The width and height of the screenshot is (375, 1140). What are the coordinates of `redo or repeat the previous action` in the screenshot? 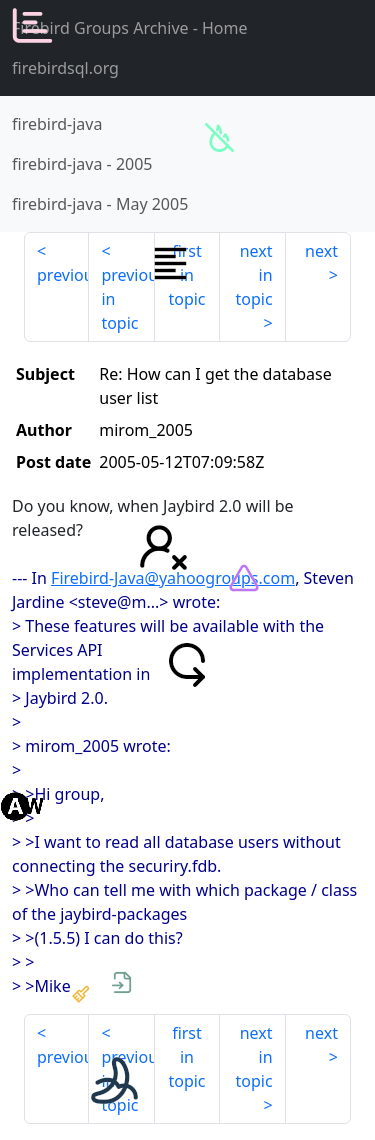 It's located at (187, 665).